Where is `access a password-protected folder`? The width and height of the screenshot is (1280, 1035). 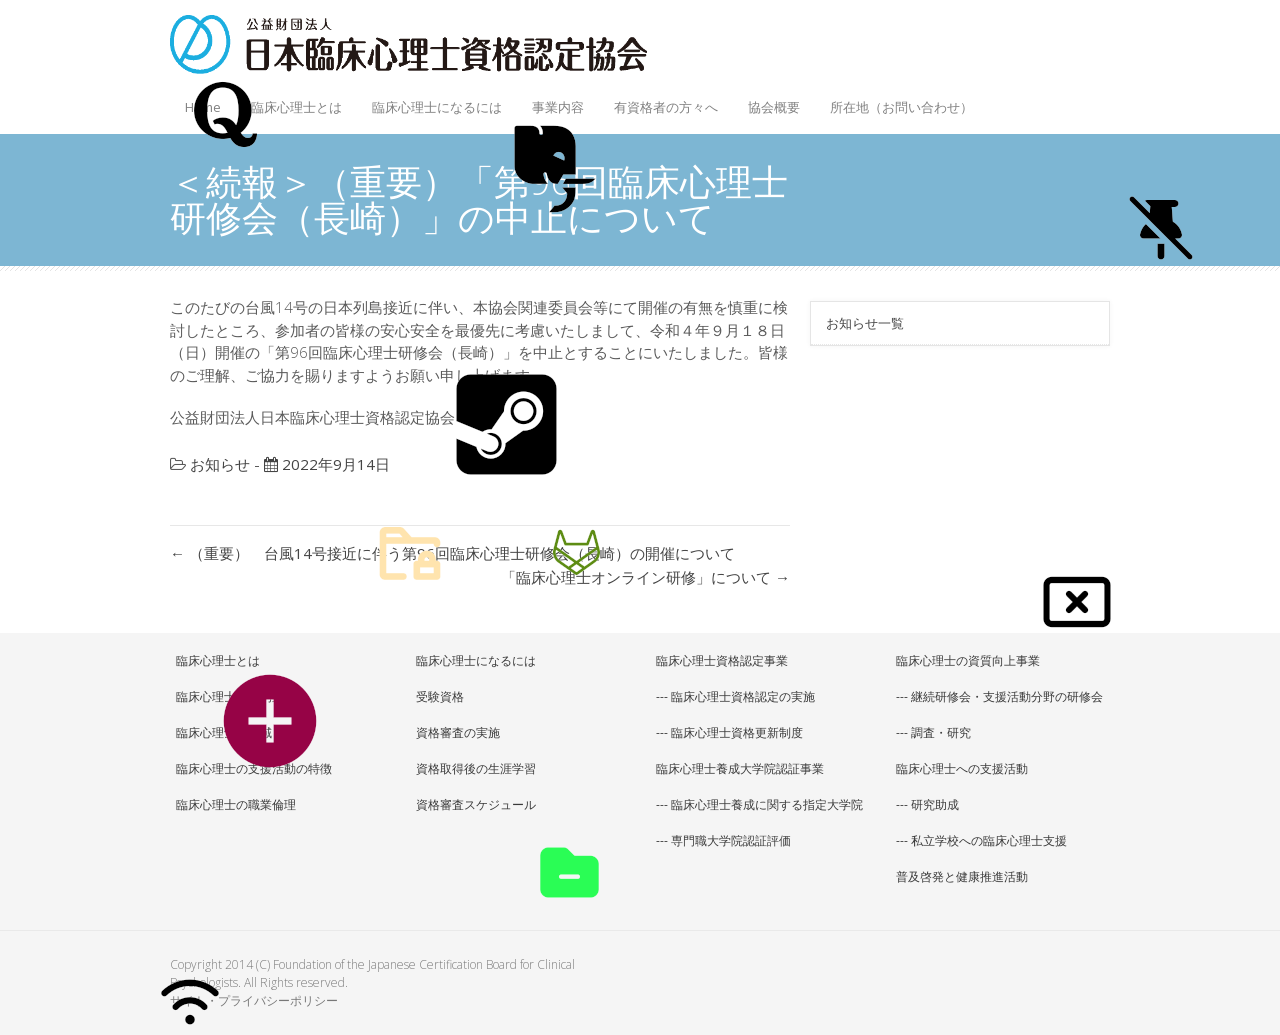 access a password-protected folder is located at coordinates (410, 554).